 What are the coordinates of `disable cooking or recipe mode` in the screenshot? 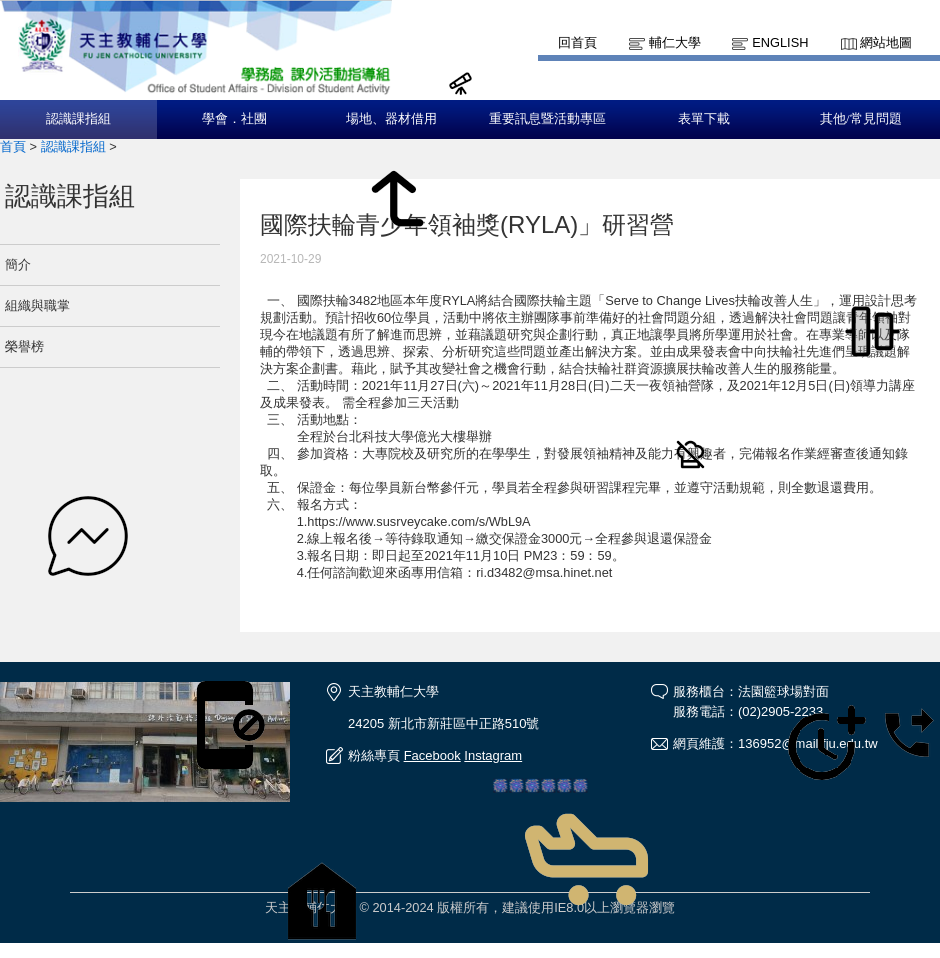 It's located at (690, 454).